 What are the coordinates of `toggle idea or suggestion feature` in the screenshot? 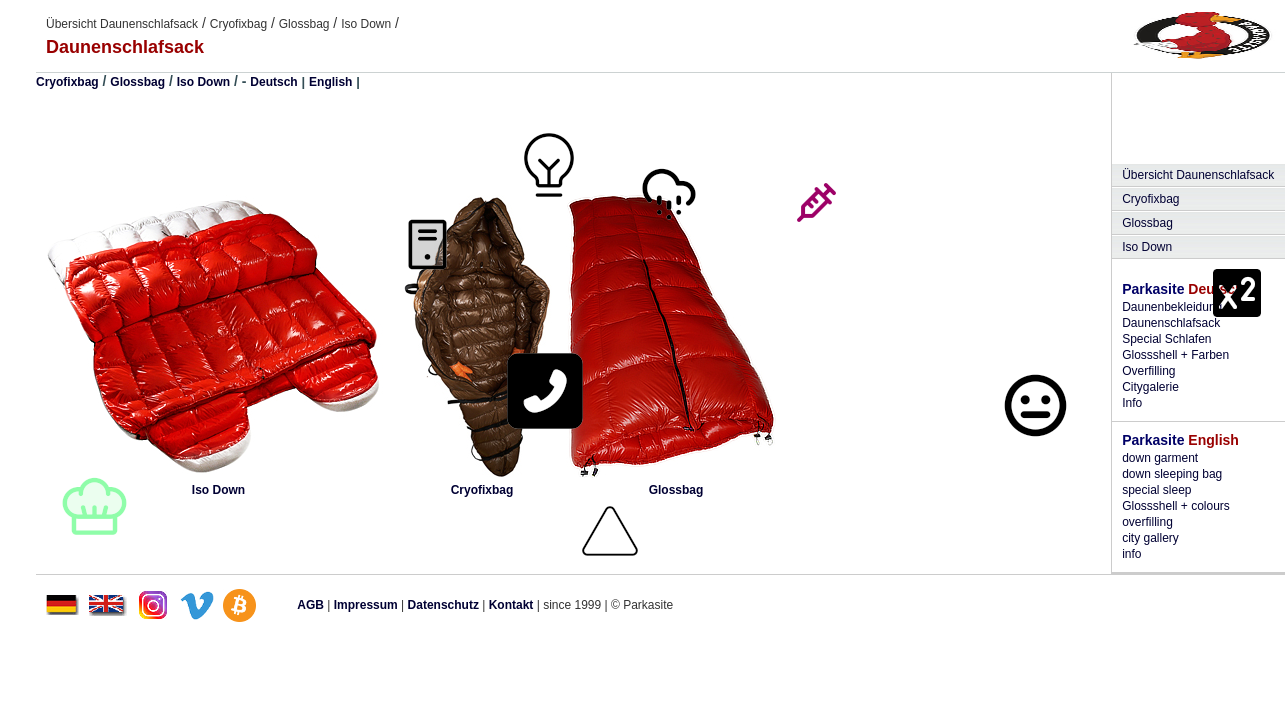 It's located at (549, 165).